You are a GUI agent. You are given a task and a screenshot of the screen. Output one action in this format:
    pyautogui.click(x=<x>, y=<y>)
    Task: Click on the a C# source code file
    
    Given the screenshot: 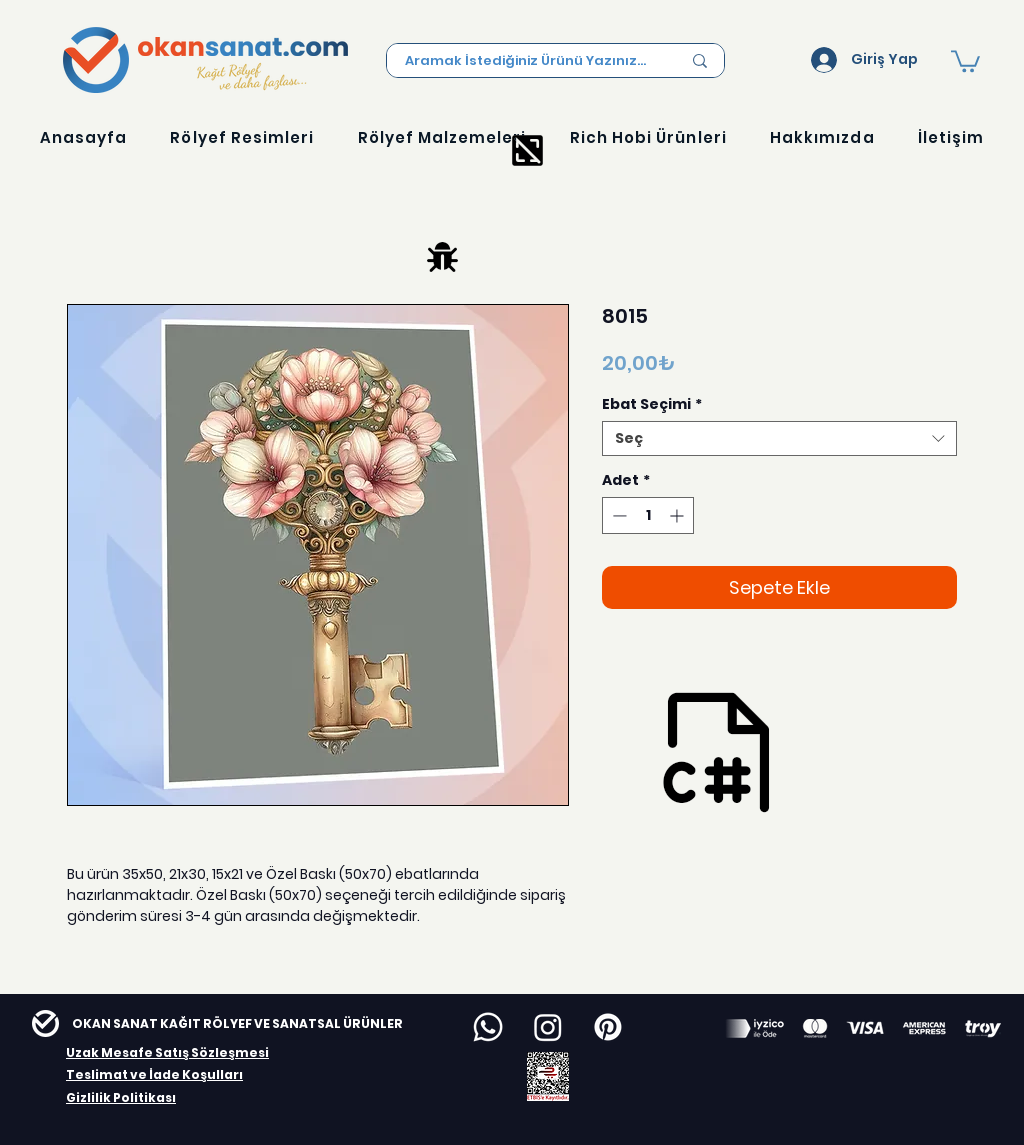 What is the action you would take?
    pyautogui.click(x=718, y=752)
    